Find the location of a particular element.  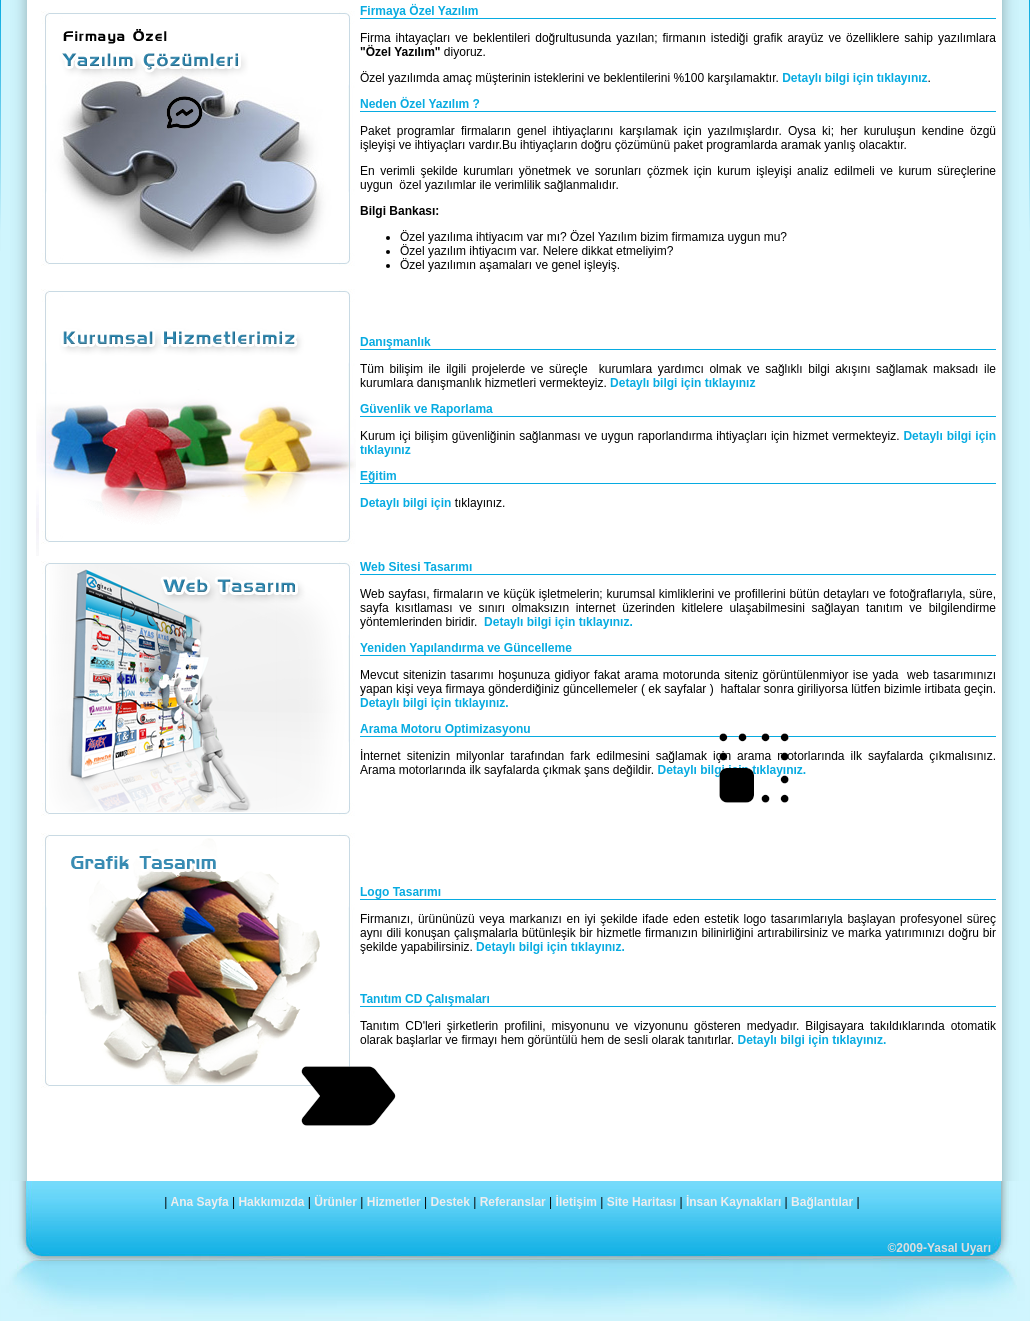

align content to bottom-left corner is located at coordinates (754, 768).